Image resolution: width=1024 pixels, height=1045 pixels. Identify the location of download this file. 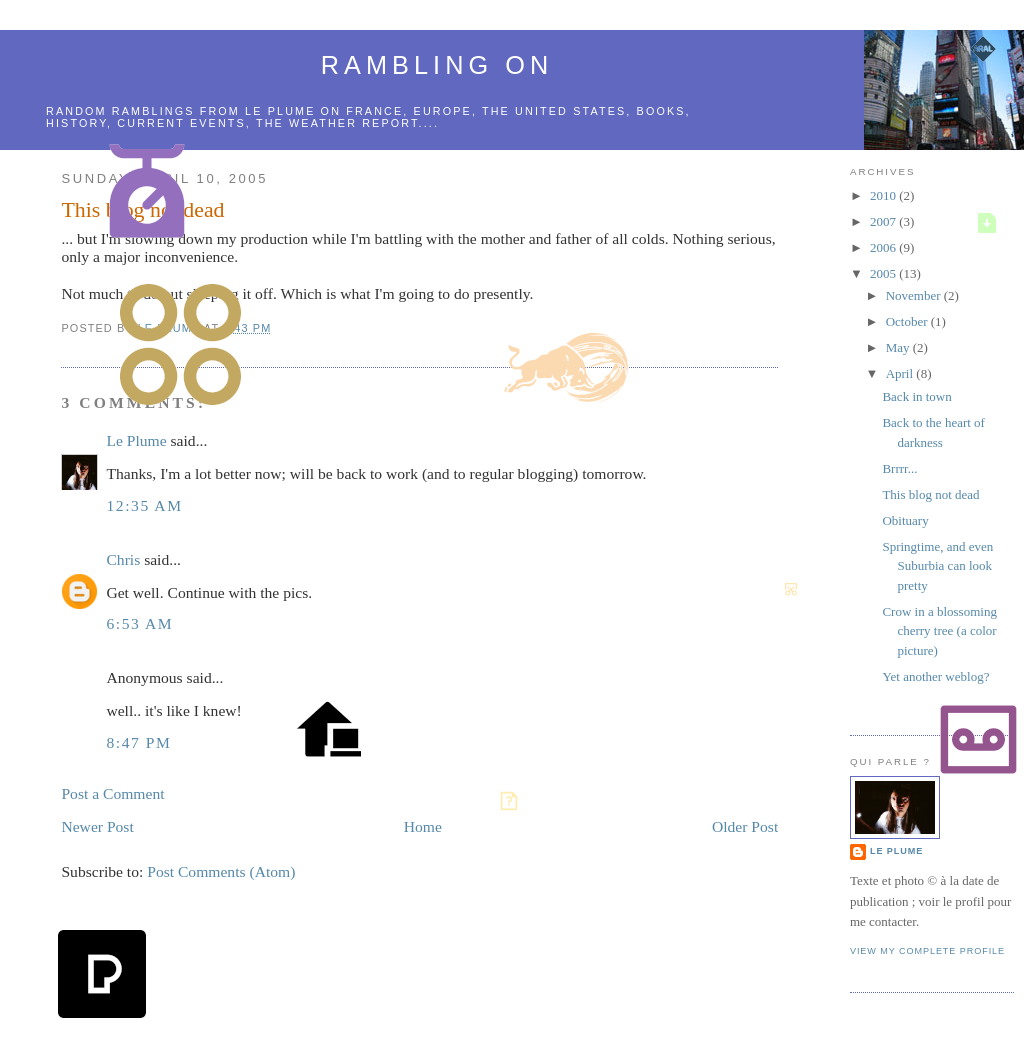
(987, 223).